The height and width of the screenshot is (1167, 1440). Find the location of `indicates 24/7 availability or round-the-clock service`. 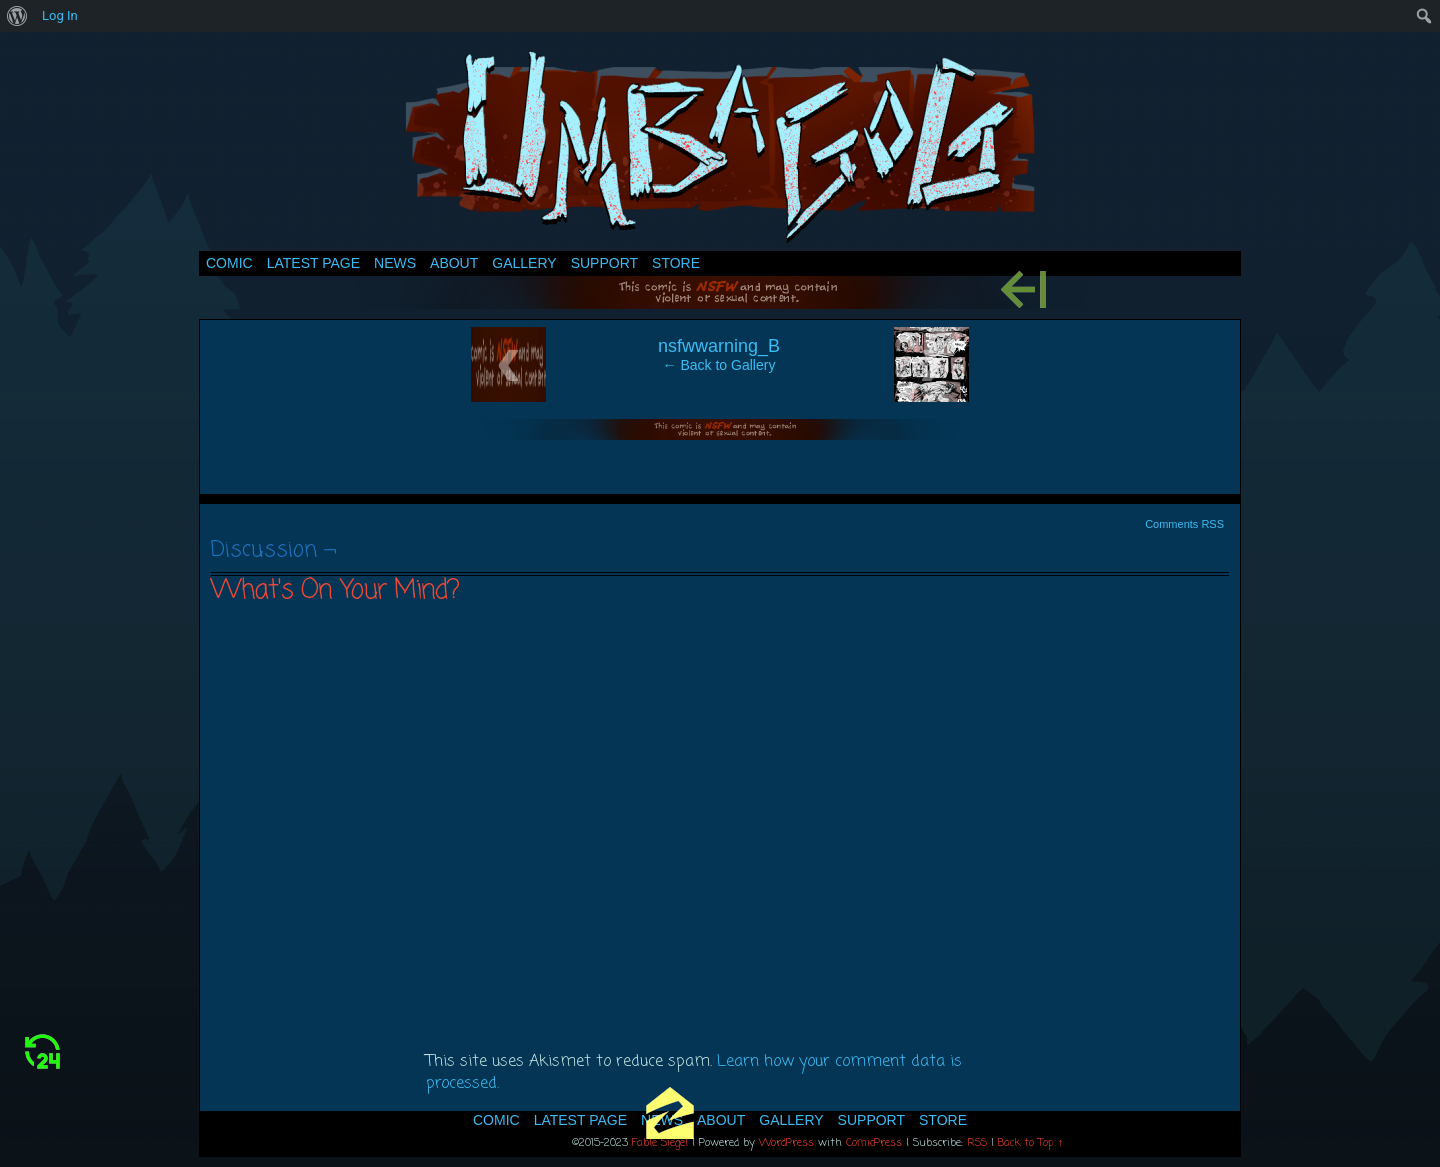

indicates 24/7 availability or round-the-clock service is located at coordinates (42, 1051).